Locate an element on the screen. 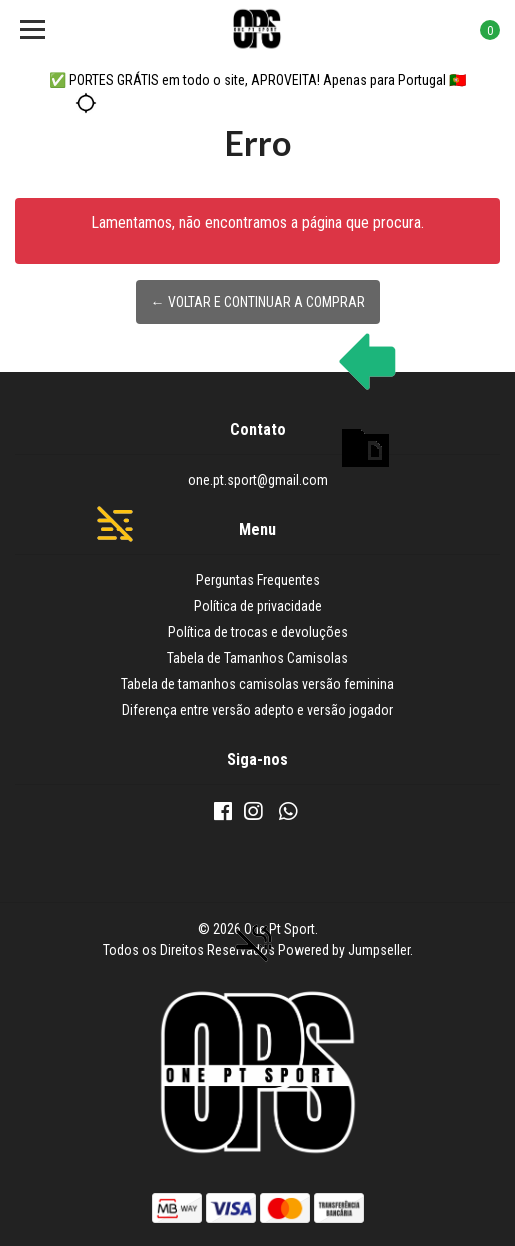 The width and height of the screenshot is (515, 1246). indicates a smoke-free or no smoking area is located at coordinates (253, 942).